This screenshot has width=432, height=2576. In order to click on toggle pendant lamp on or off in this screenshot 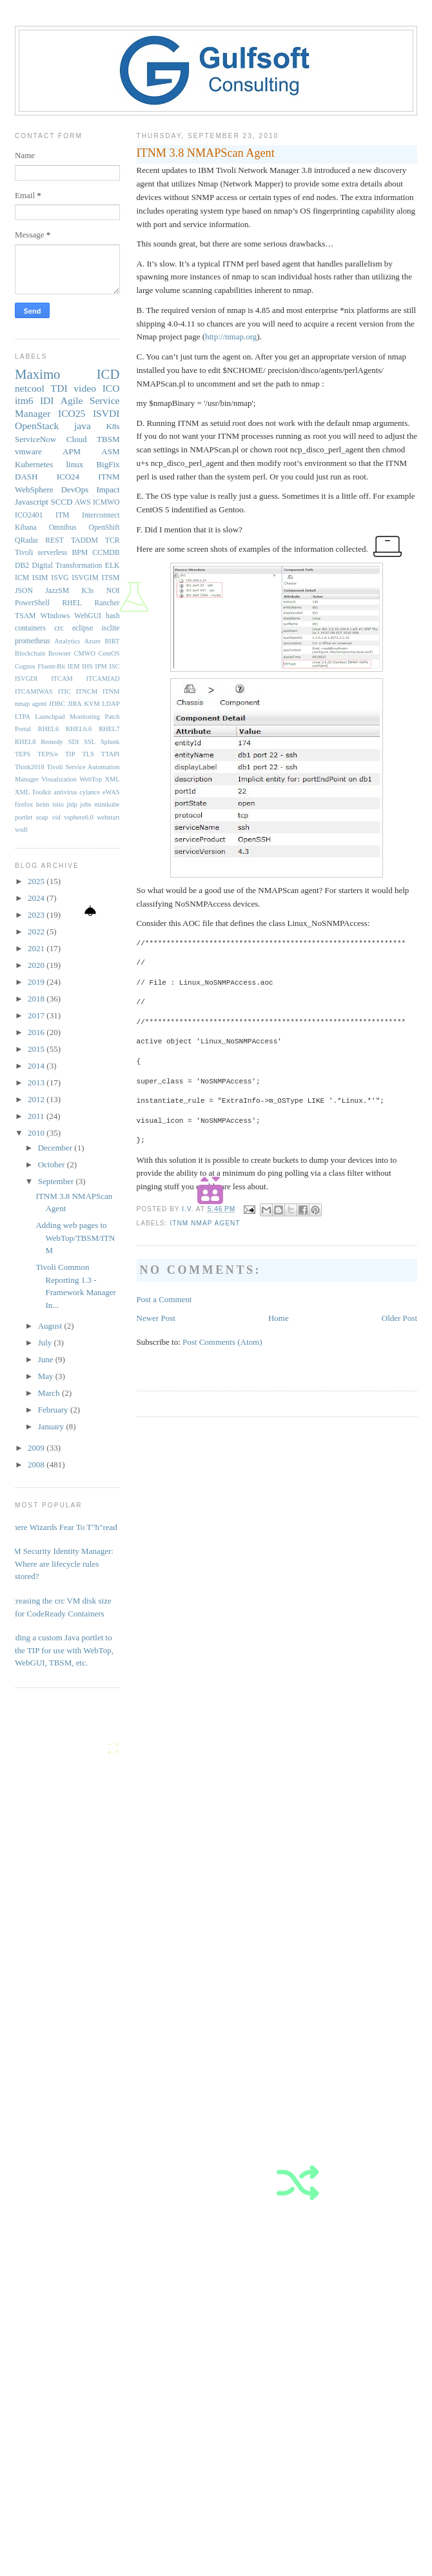, I will do `click(90, 911)`.